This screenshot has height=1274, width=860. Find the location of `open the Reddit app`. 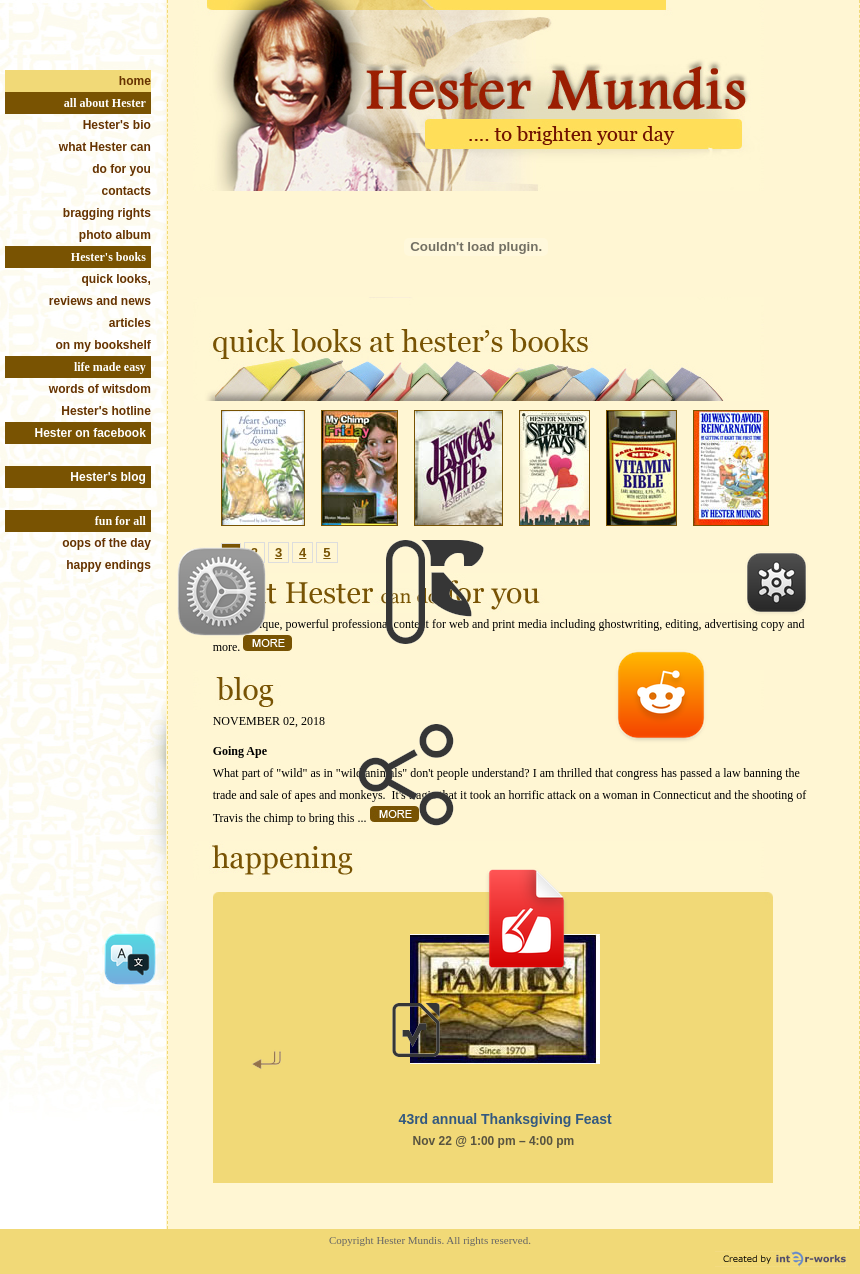

open the Reddit app is located at coordinates (661, 695).